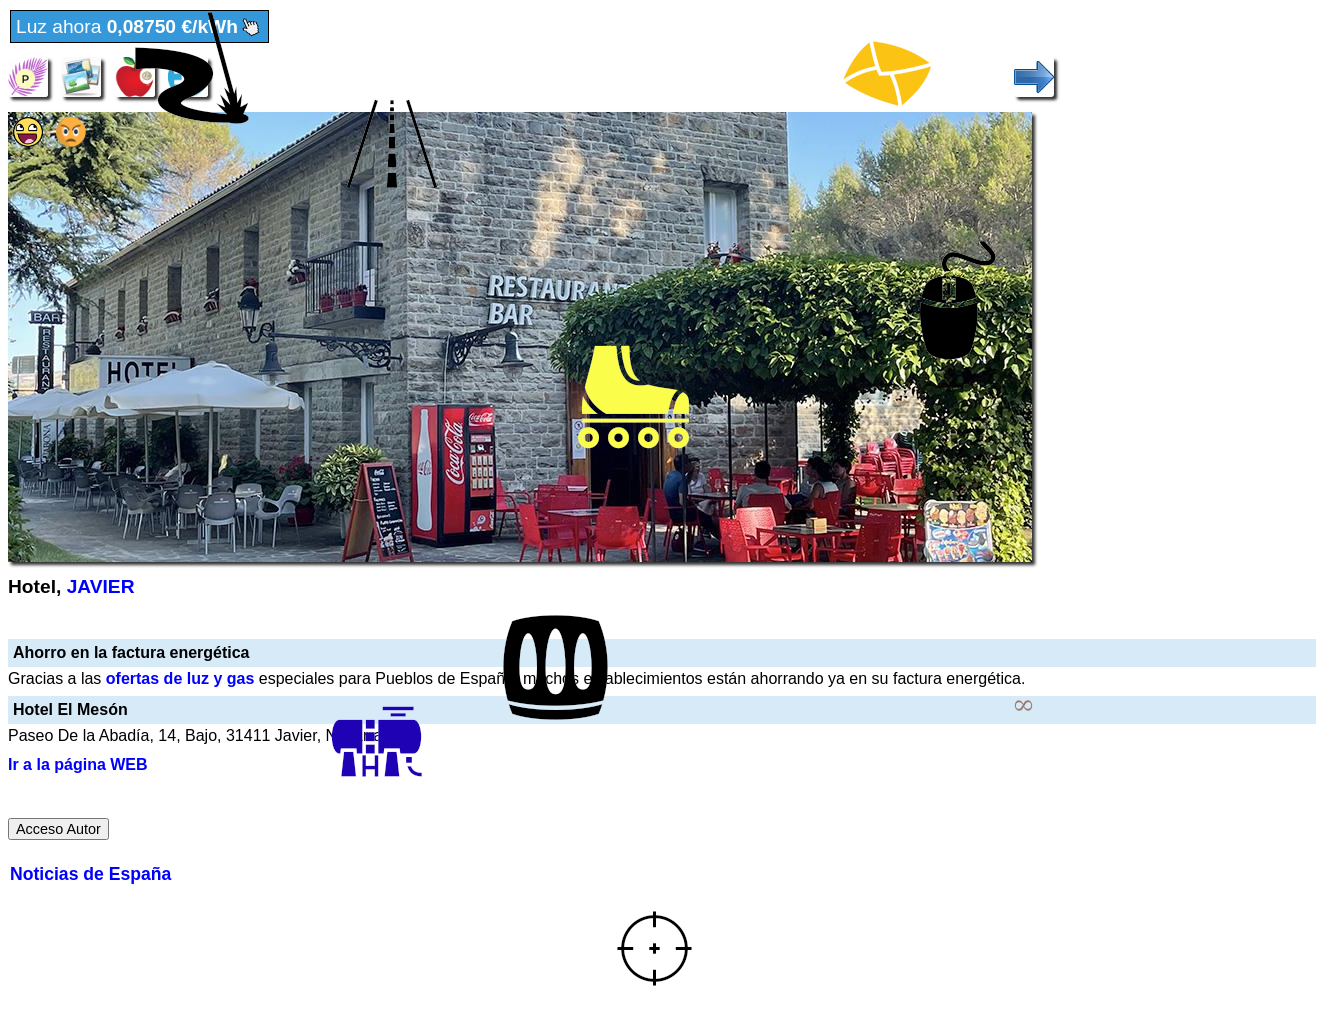 This screenshot has height=1017, width=1324. I want to click on indicates unlimited or infinite quantity, so click(1023, 705).